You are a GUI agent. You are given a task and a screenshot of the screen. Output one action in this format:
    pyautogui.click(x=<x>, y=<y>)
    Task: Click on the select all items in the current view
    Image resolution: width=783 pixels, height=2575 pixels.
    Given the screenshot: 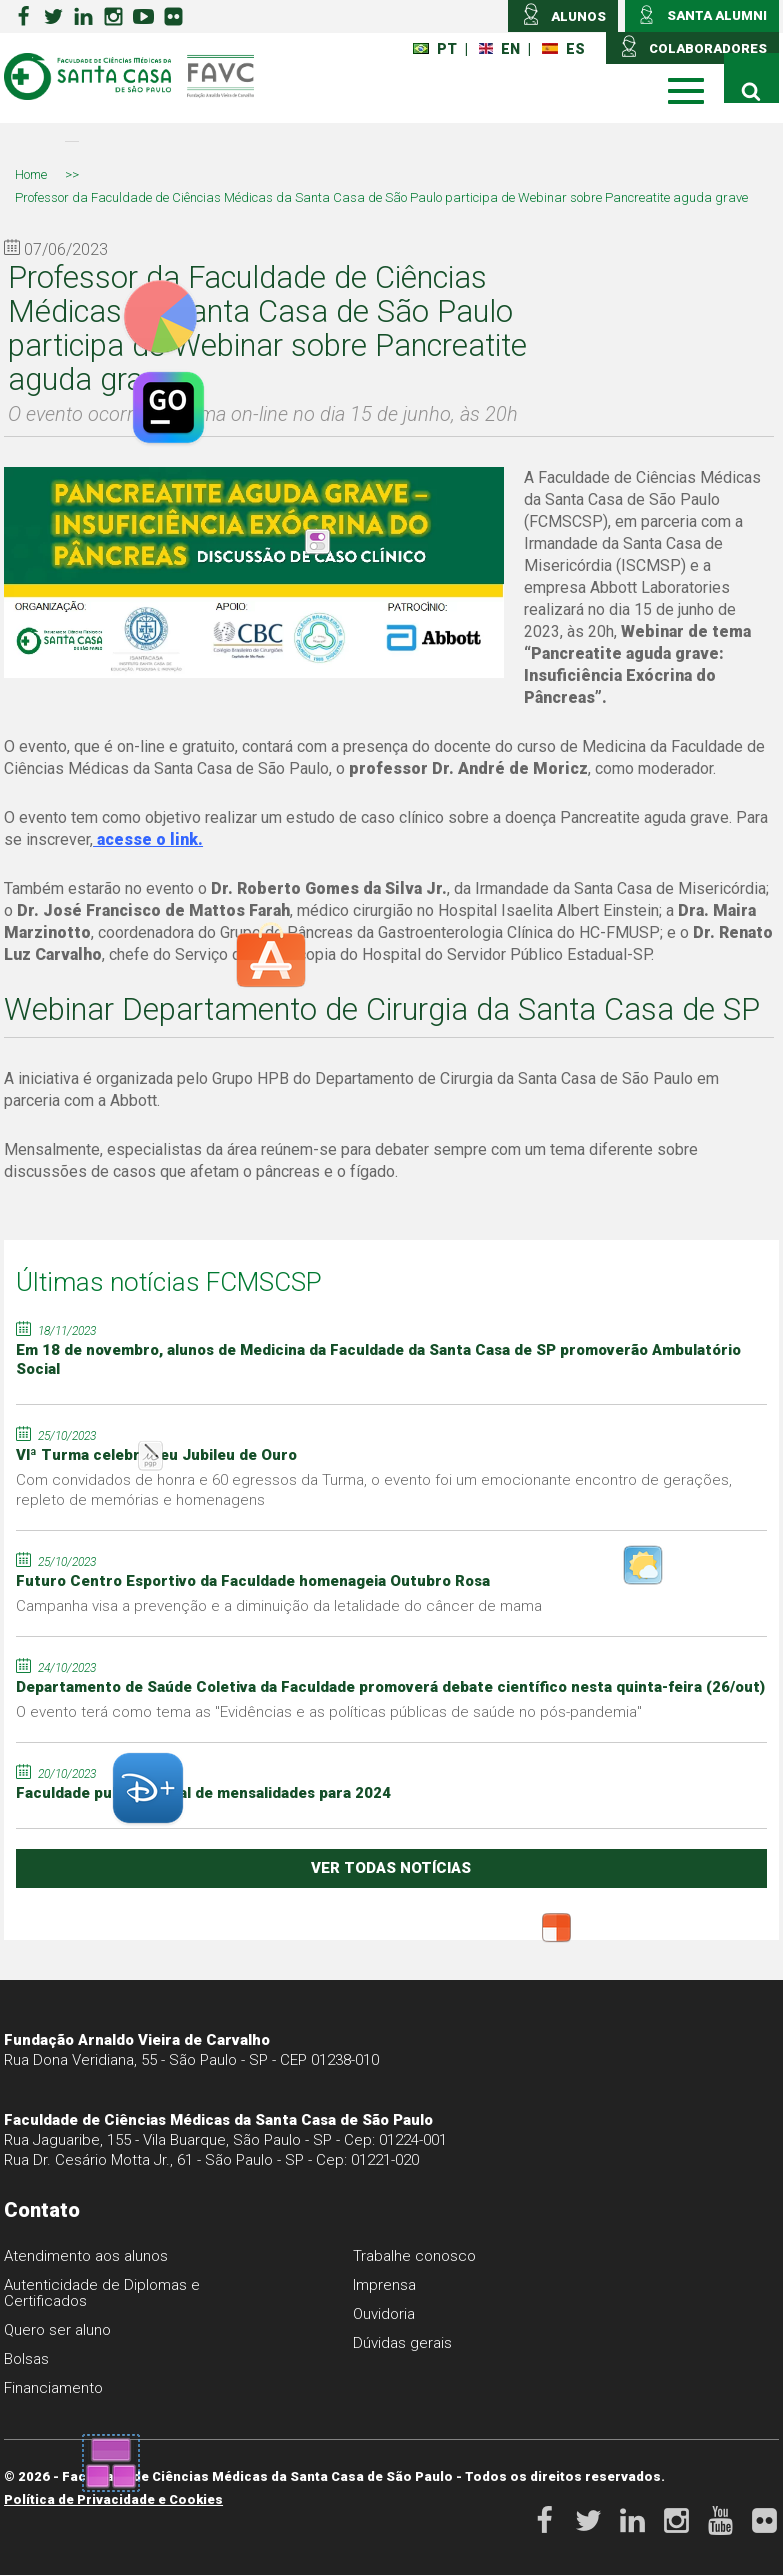 What is the action you would take?
    pyautogui.click(x=111, y=2463)
    